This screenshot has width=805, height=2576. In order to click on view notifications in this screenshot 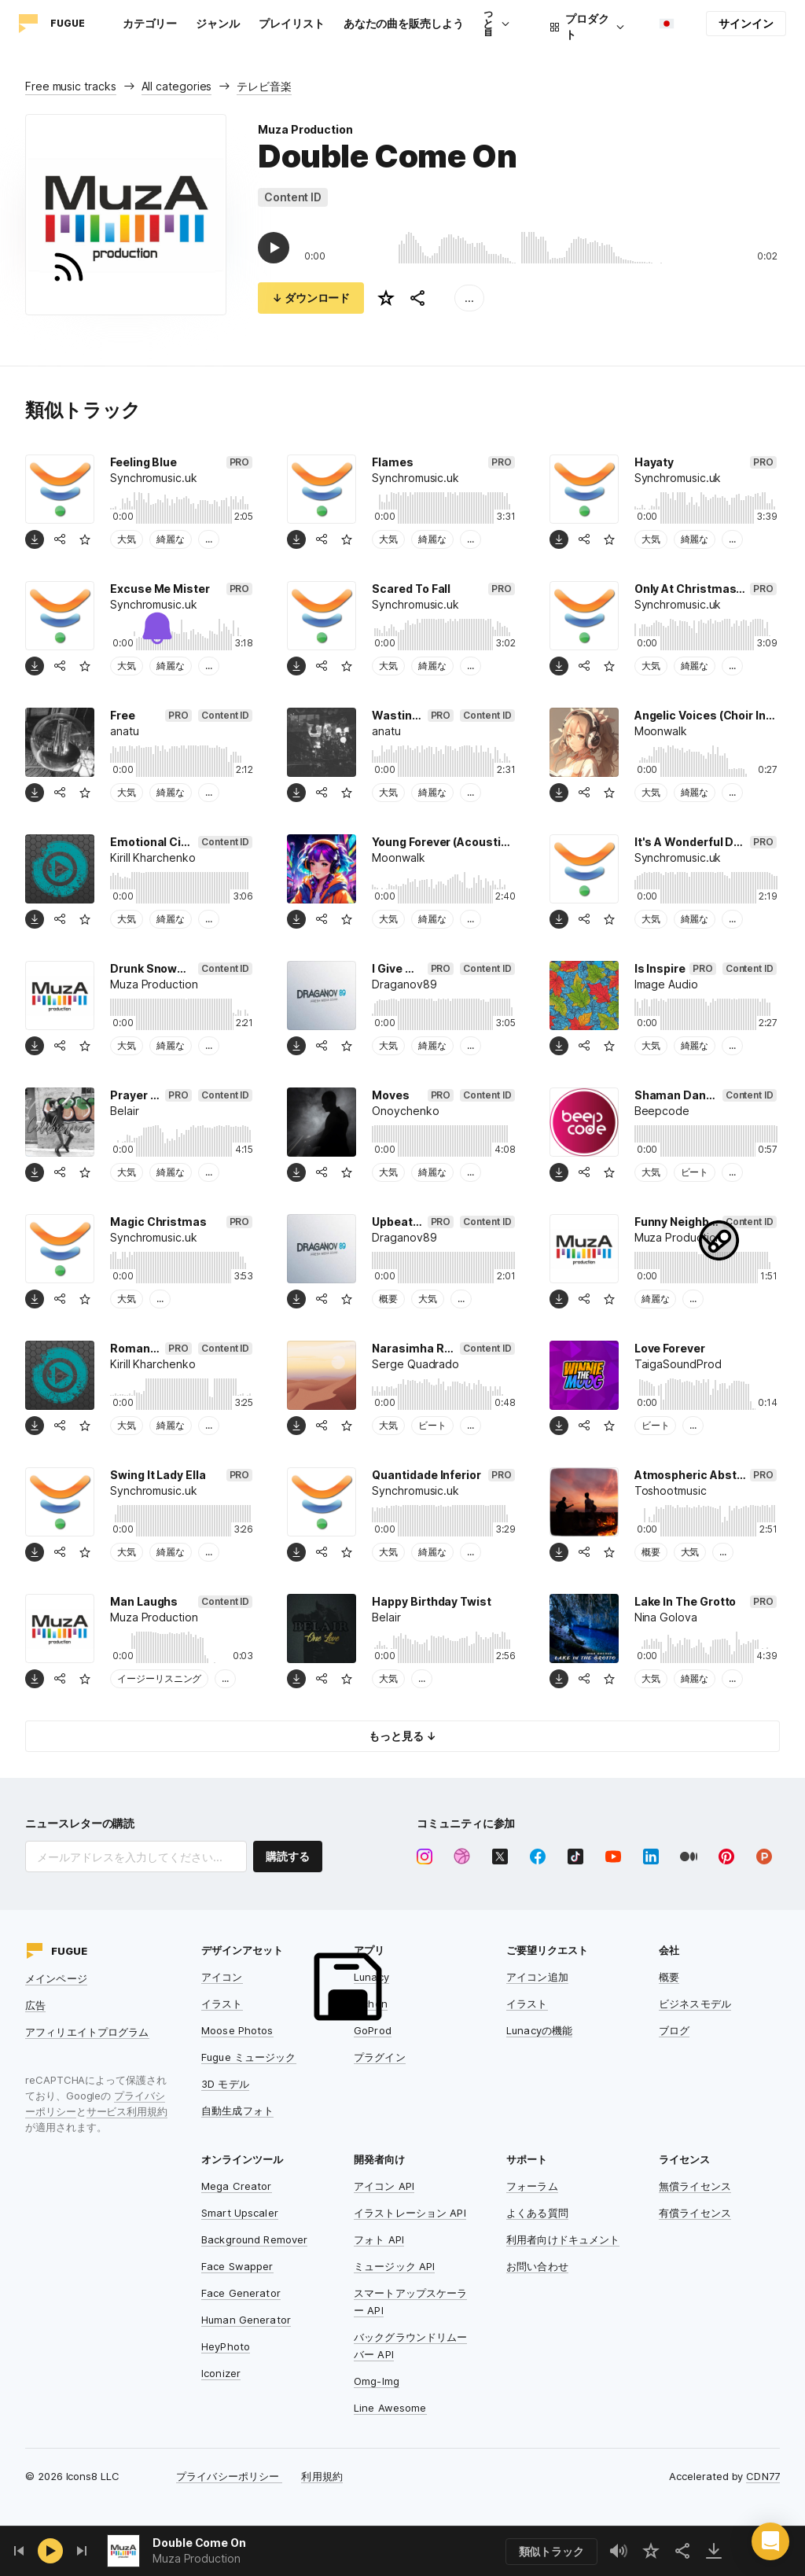, I will do `click(157, 628)`.